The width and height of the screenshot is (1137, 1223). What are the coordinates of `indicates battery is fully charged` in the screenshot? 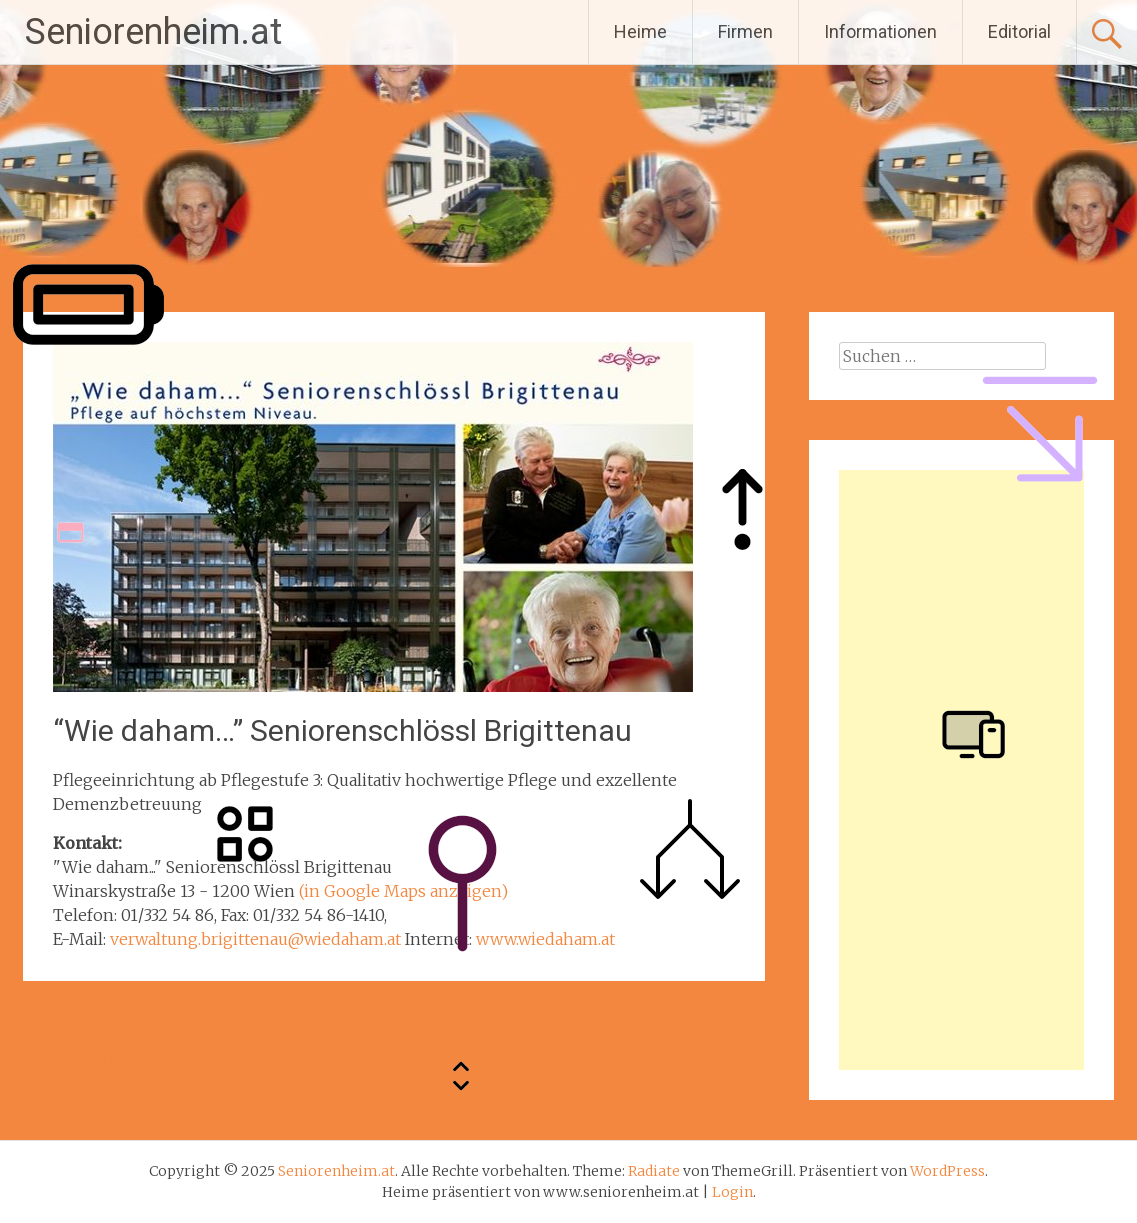 It's located at (88, 299).